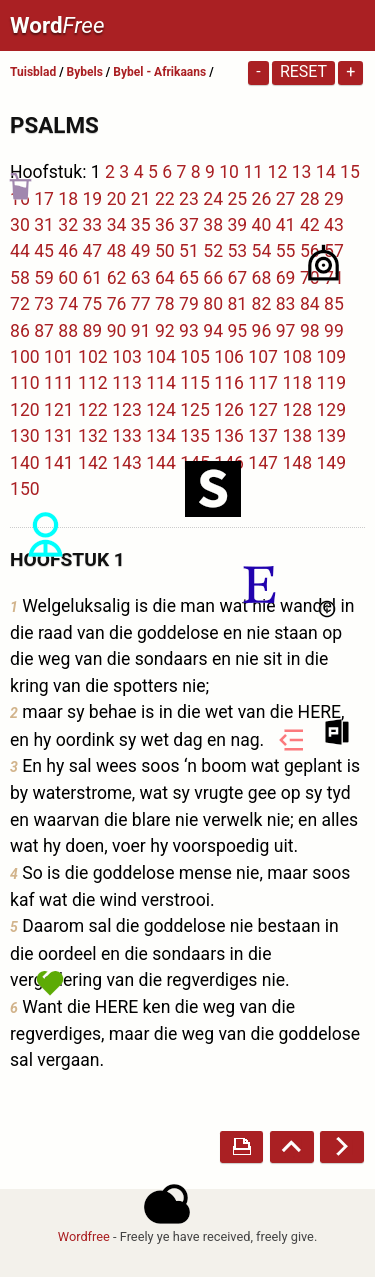 The width and height of the screenshot is (375, 1277). I want to click on open a PowerPoint presentation file, so click(337, 732).